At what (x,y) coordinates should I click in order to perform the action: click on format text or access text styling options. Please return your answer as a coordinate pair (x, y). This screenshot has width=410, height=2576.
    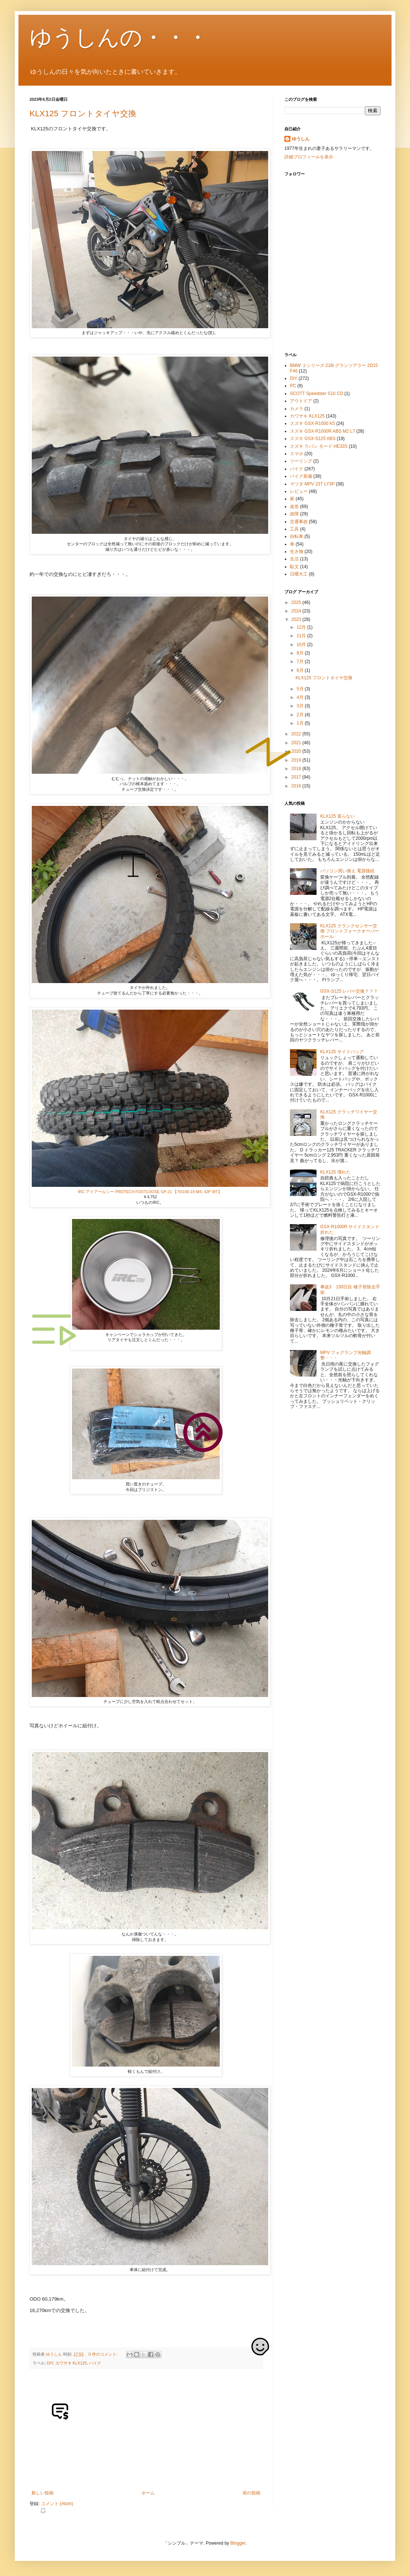
    Looking at the image, I should click on (133, 865).